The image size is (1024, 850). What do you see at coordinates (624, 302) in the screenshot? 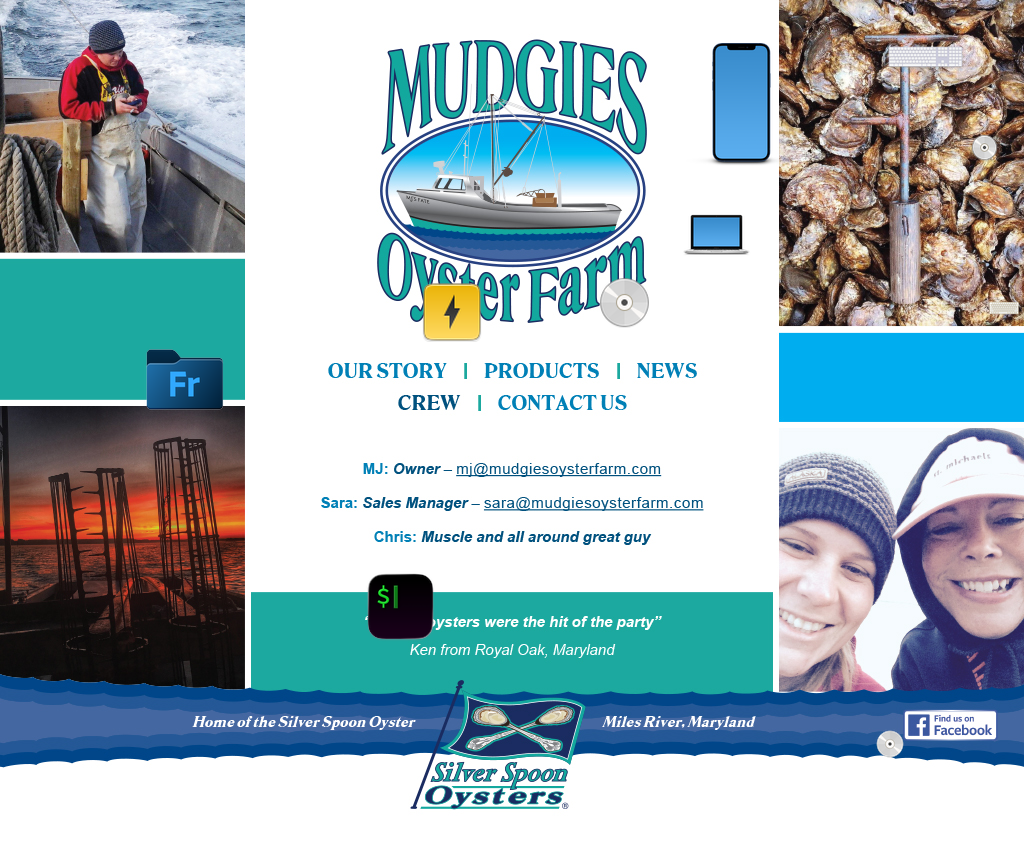
I see `indicates a rewritable CD-RW disc` at bounding box center [624, 302].